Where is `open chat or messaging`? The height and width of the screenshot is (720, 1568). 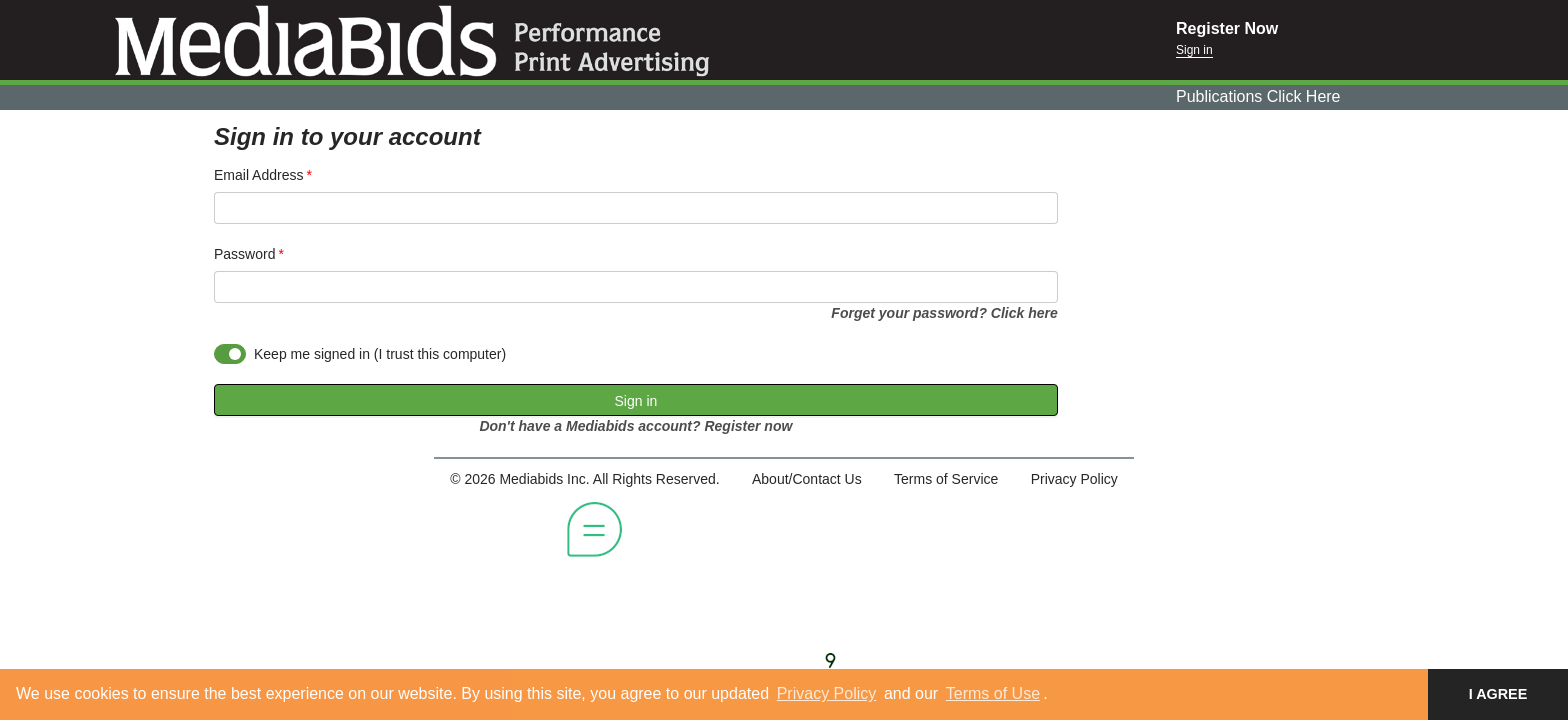
open chat or messaging is located at coordinates (593, 530).